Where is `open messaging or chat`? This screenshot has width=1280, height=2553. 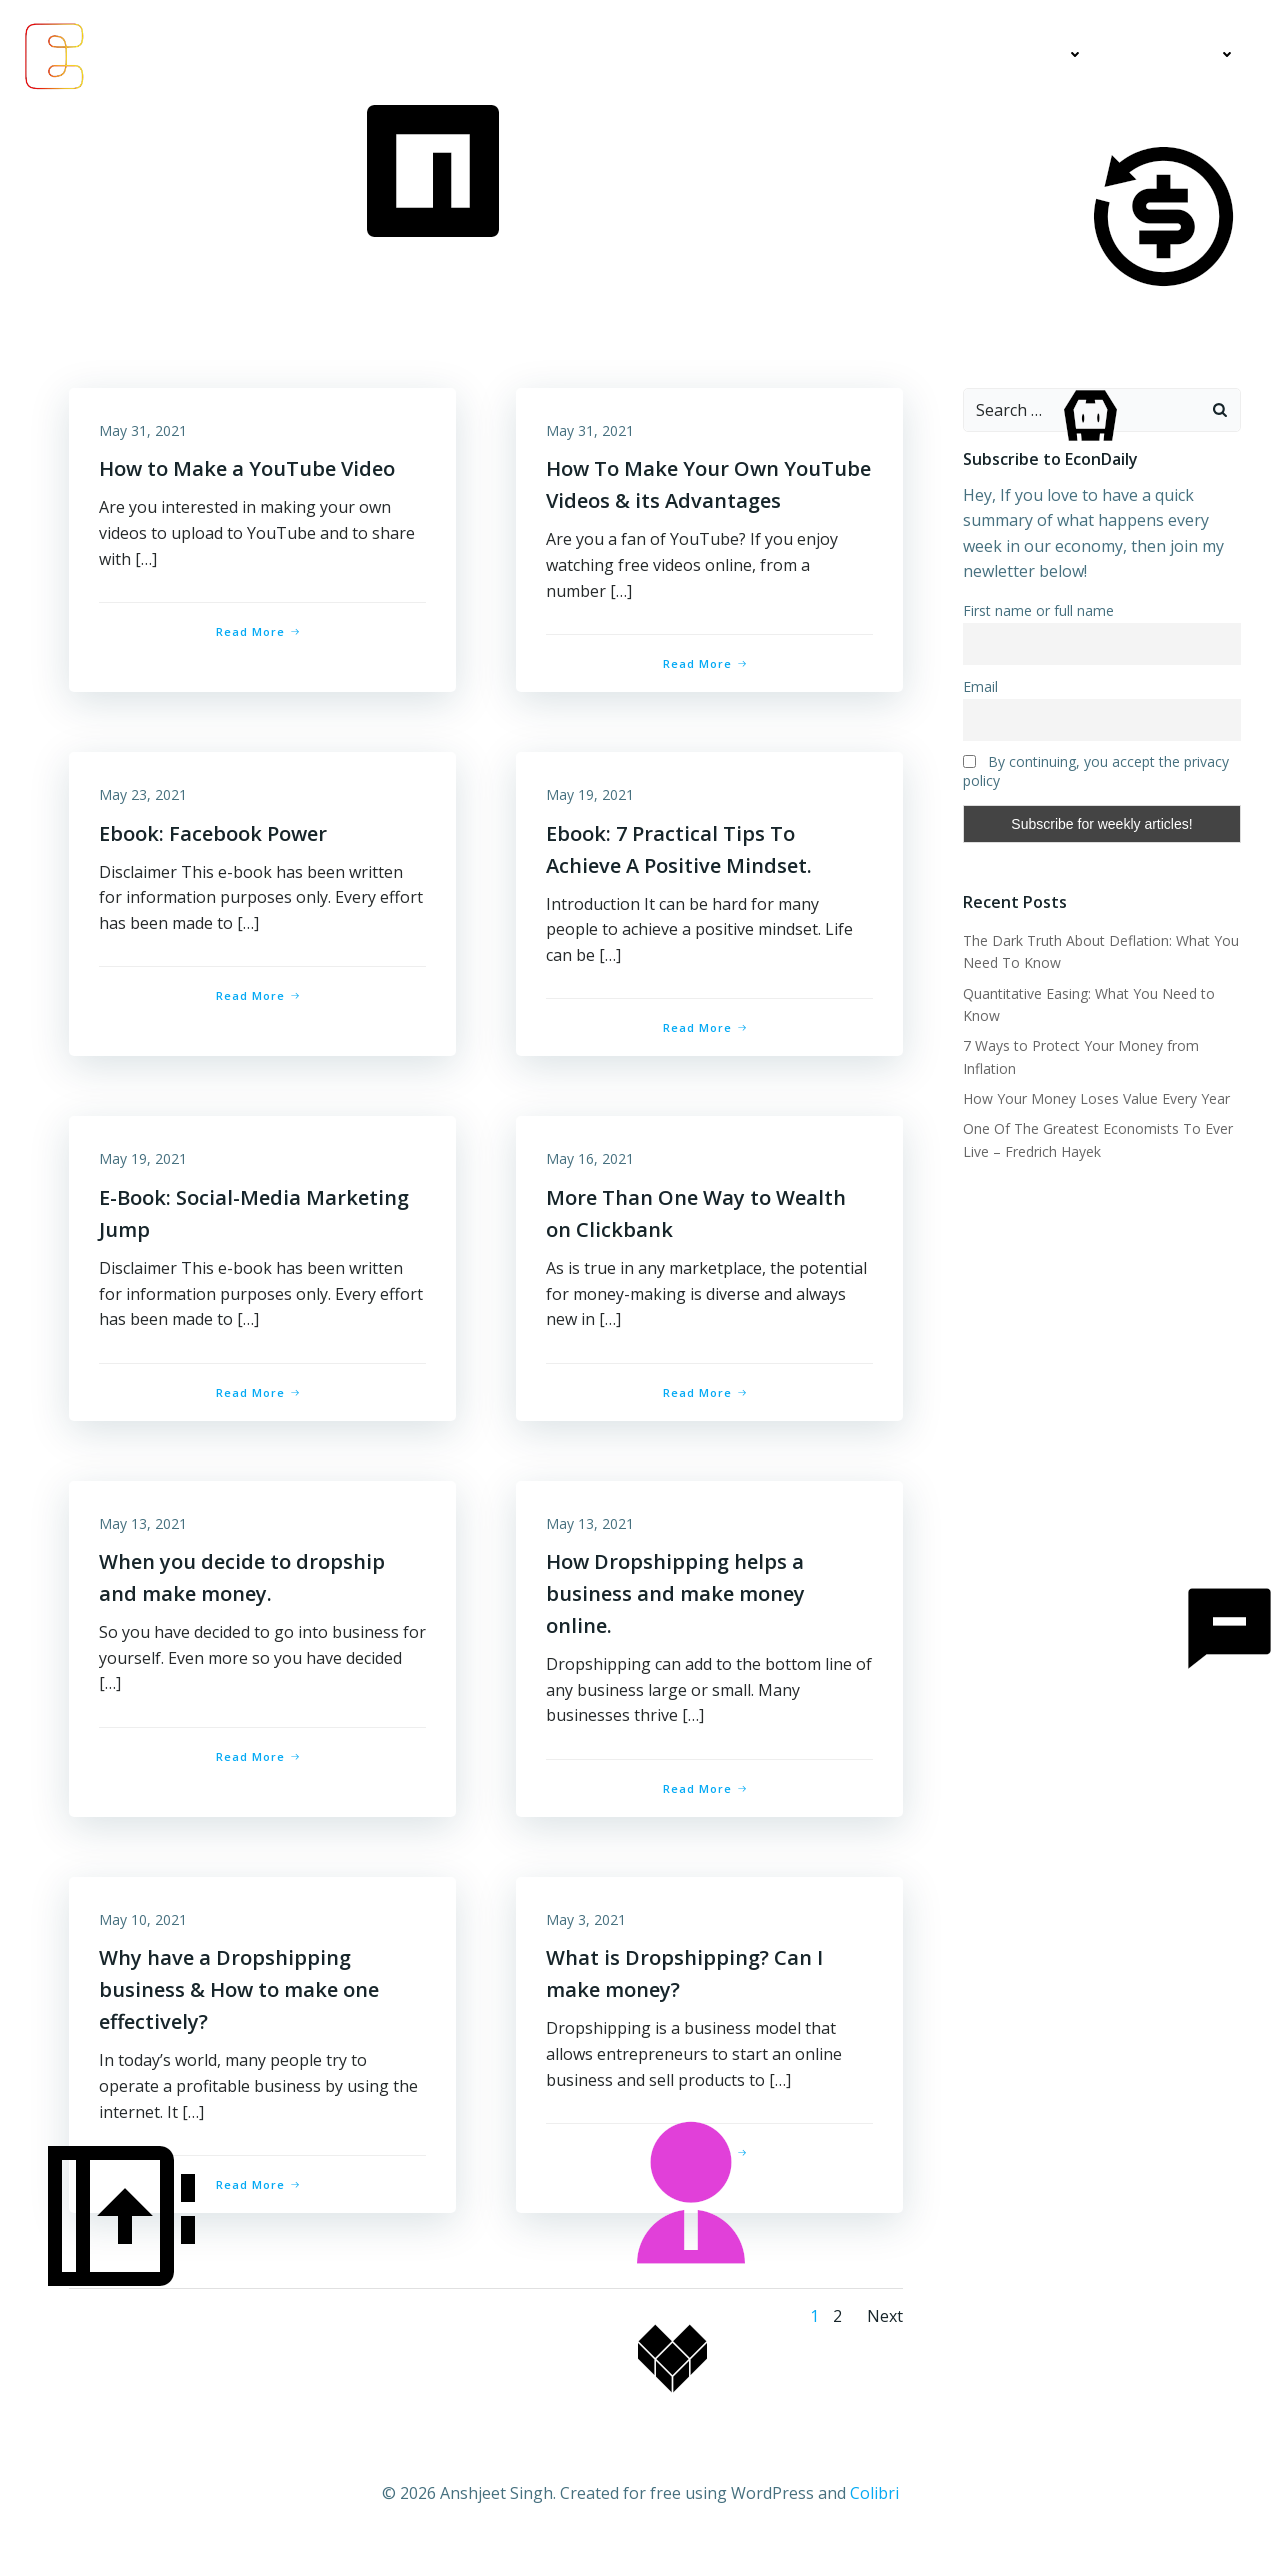
open messaging or chat is located at coordinates (1229, 1625).